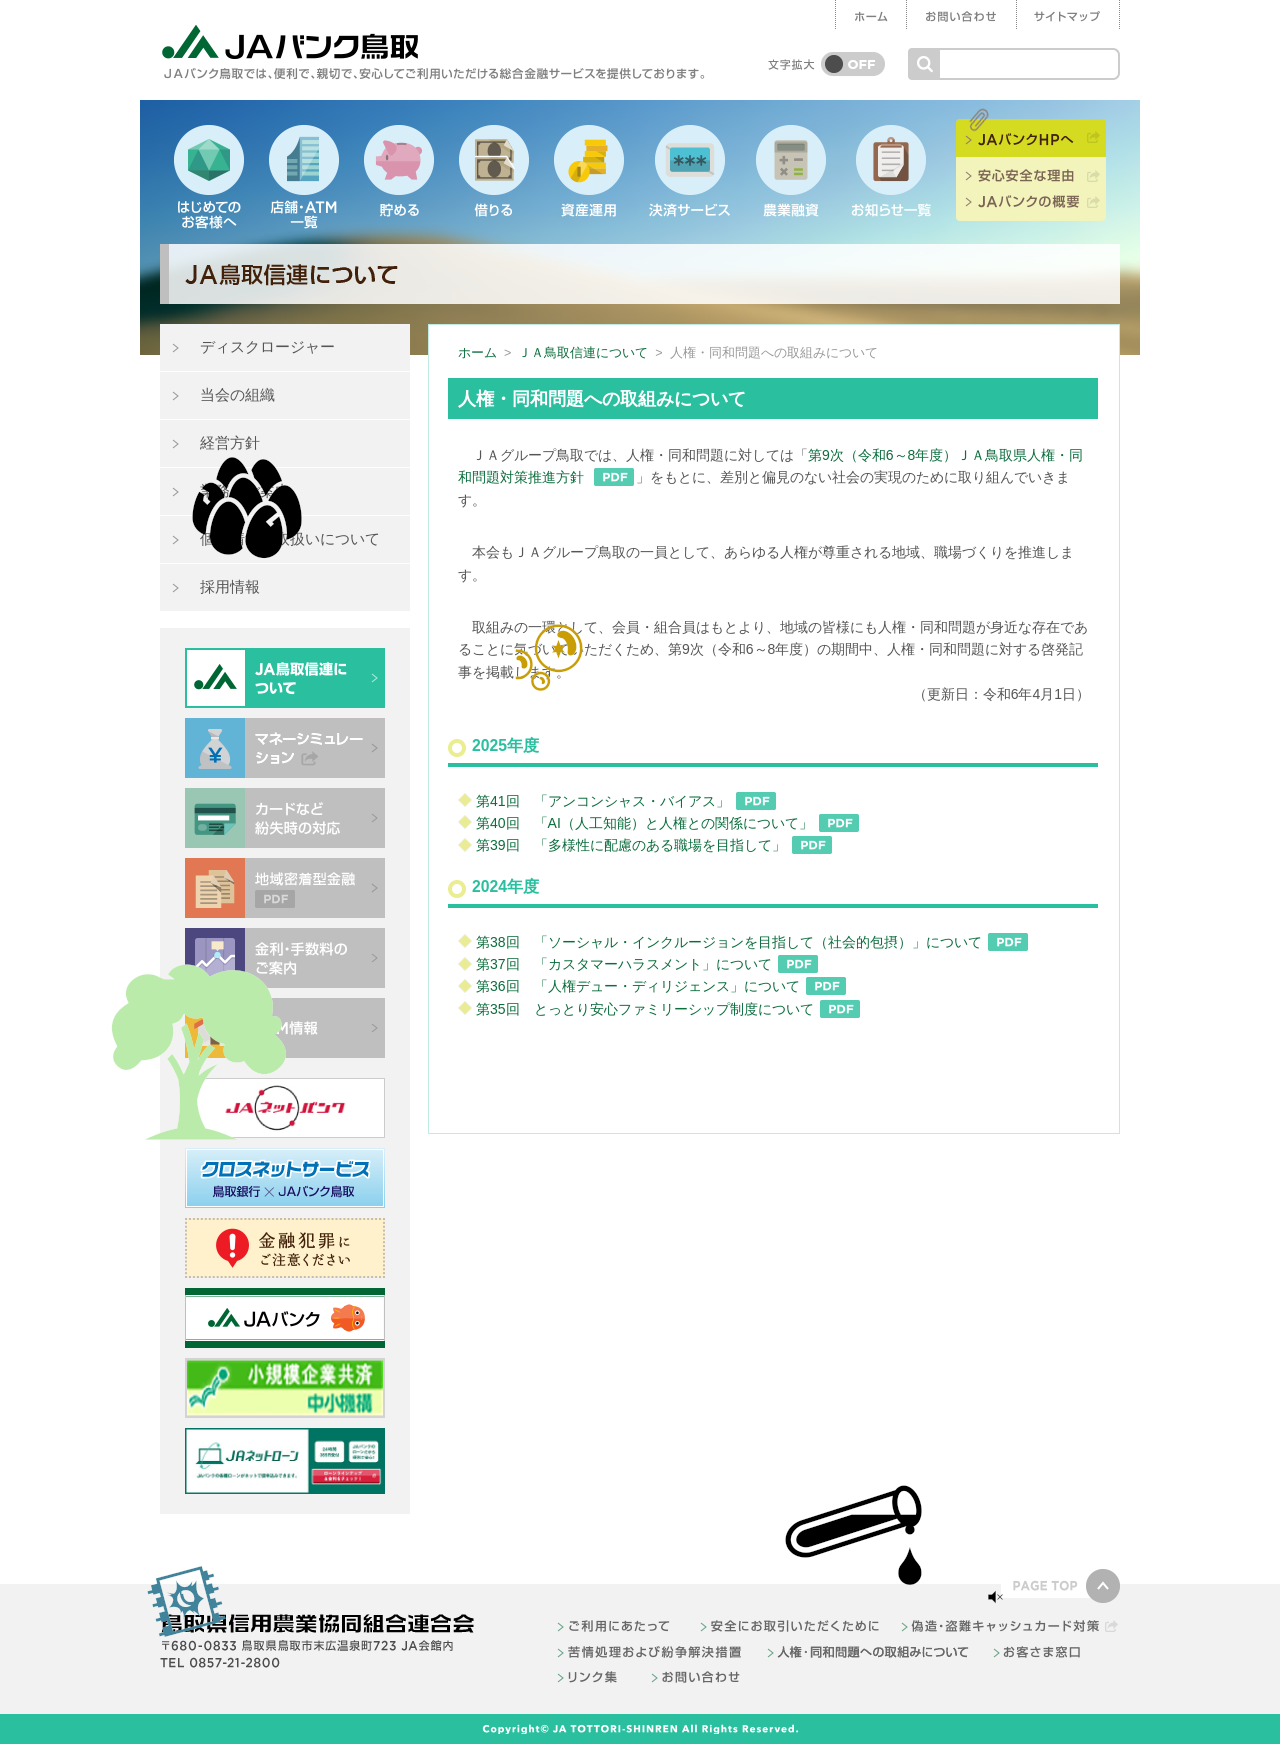 The width and height of the screenshot is (1280, 1744). What do you see at coordinates (853, 1539) in the screenshot?
I see `access chemistry or lab features` at bounding box center [853, 1539].